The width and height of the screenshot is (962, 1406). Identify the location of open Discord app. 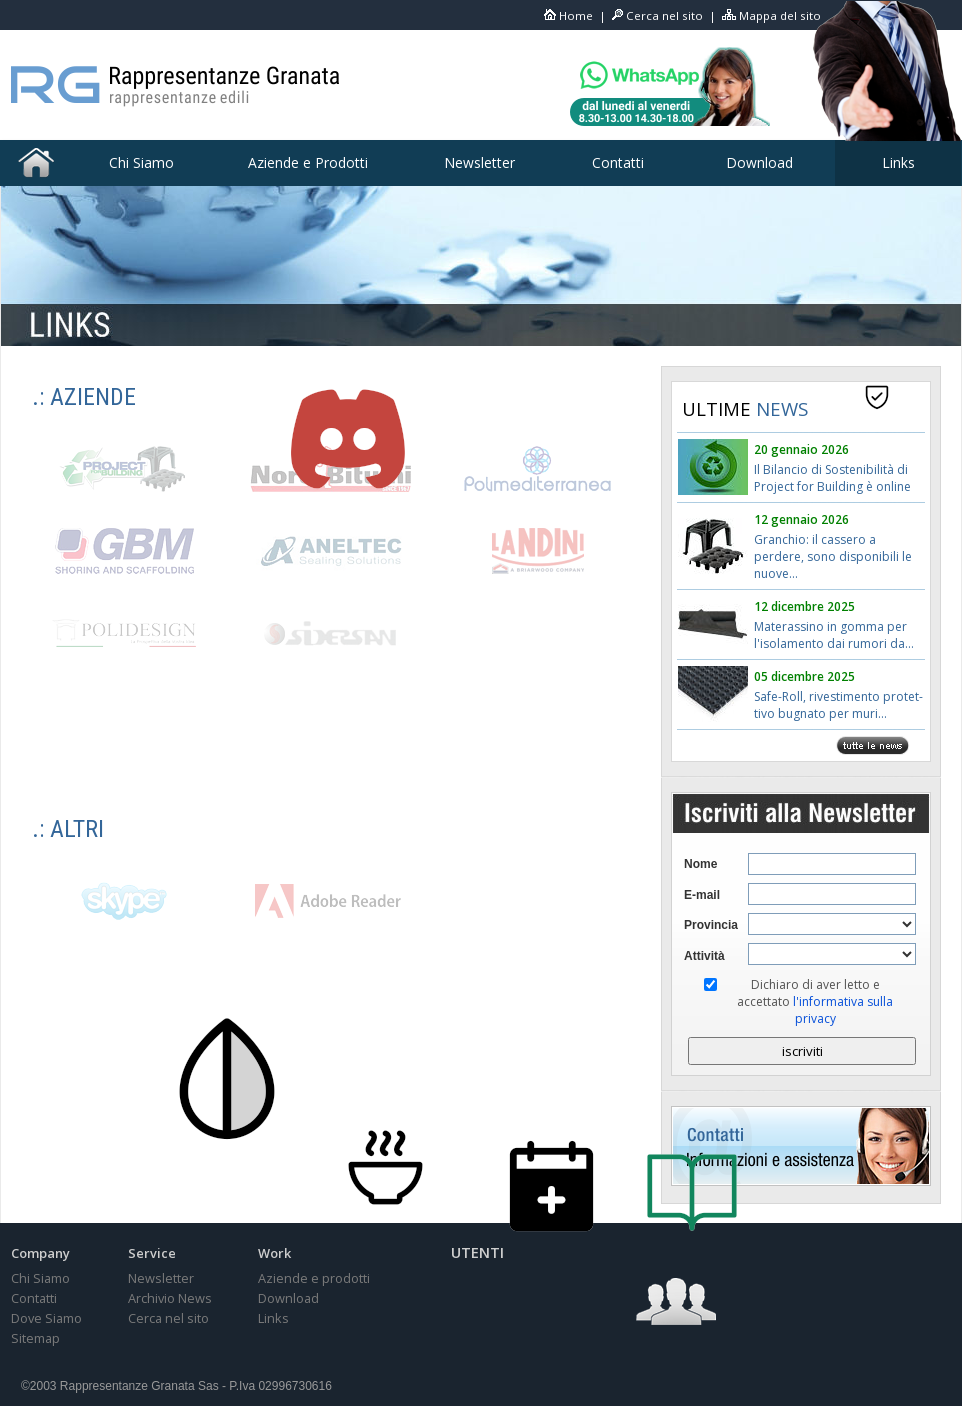
(348, 439).